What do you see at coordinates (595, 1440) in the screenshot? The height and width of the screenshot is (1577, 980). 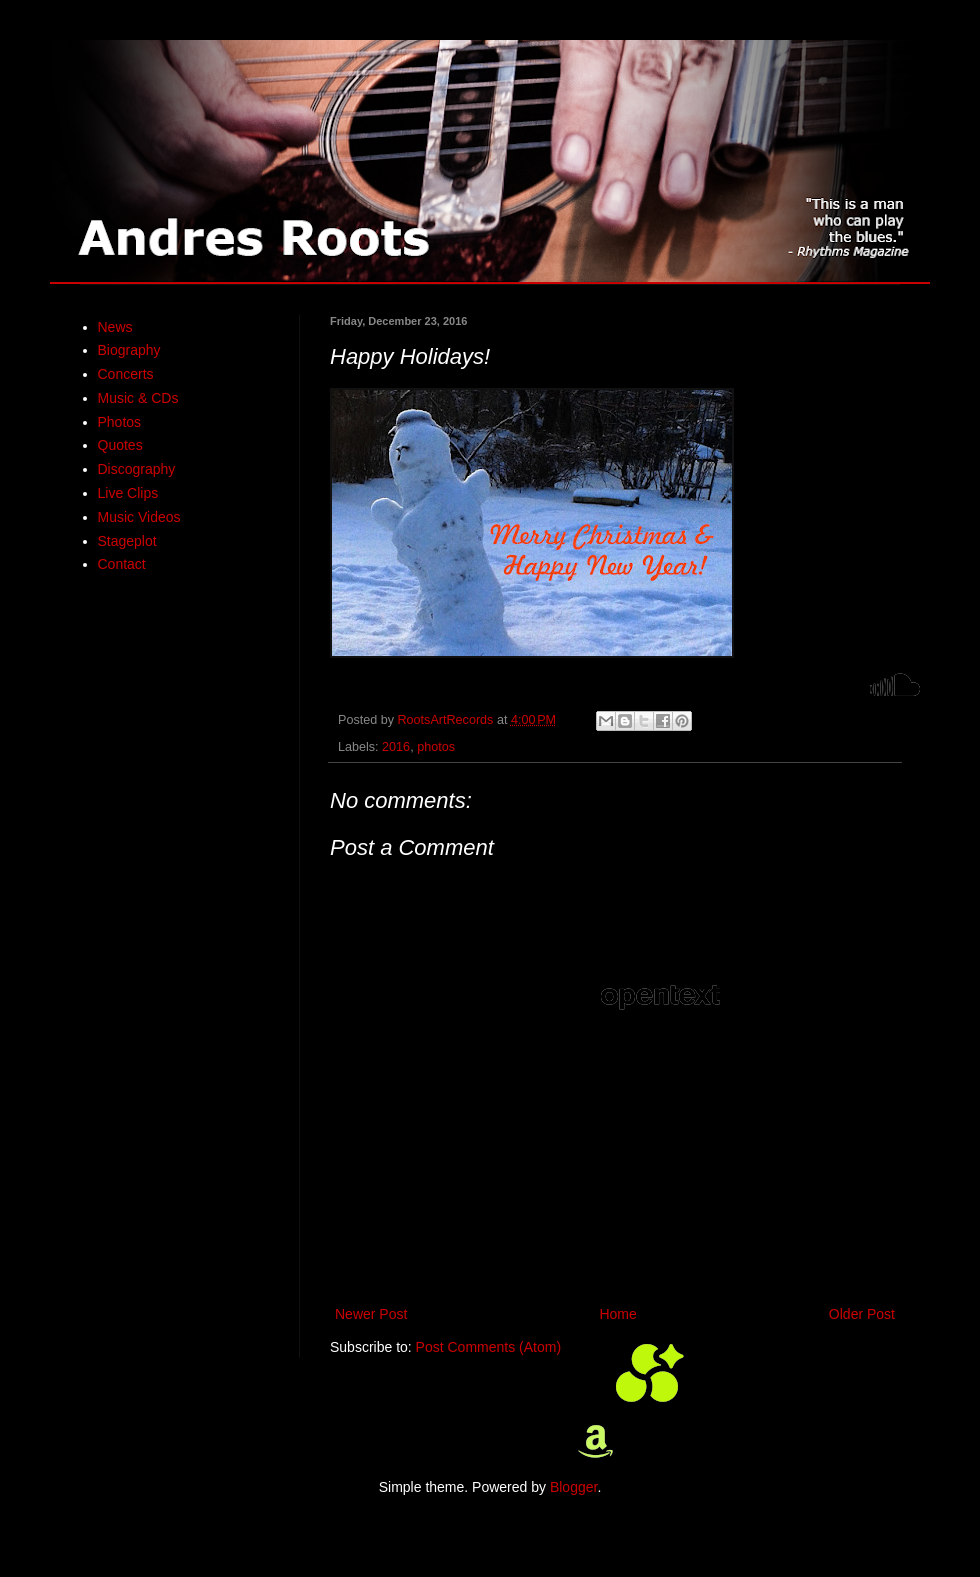 I see `open the Amazon app` at bounding box center [595, 1440].